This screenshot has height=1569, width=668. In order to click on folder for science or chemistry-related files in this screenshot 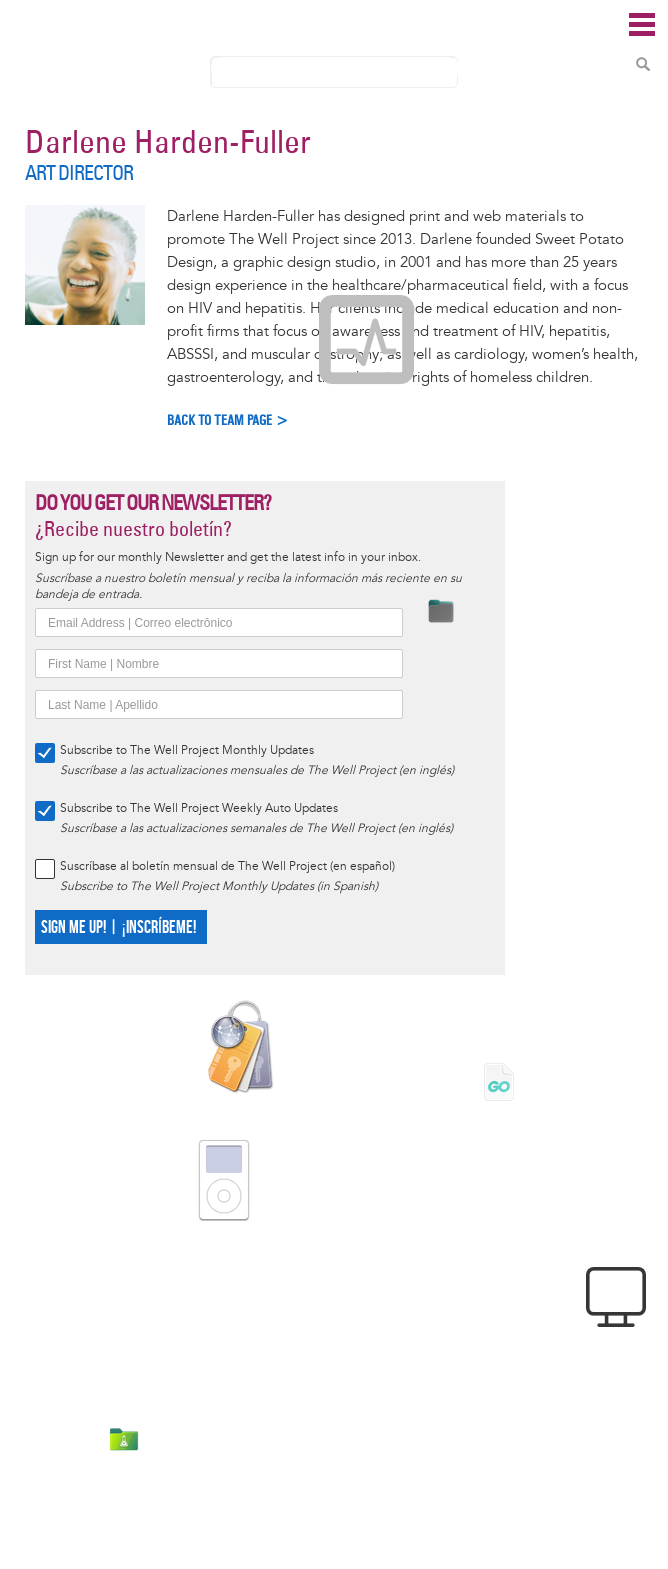, I will do `click(124, 1440)`.